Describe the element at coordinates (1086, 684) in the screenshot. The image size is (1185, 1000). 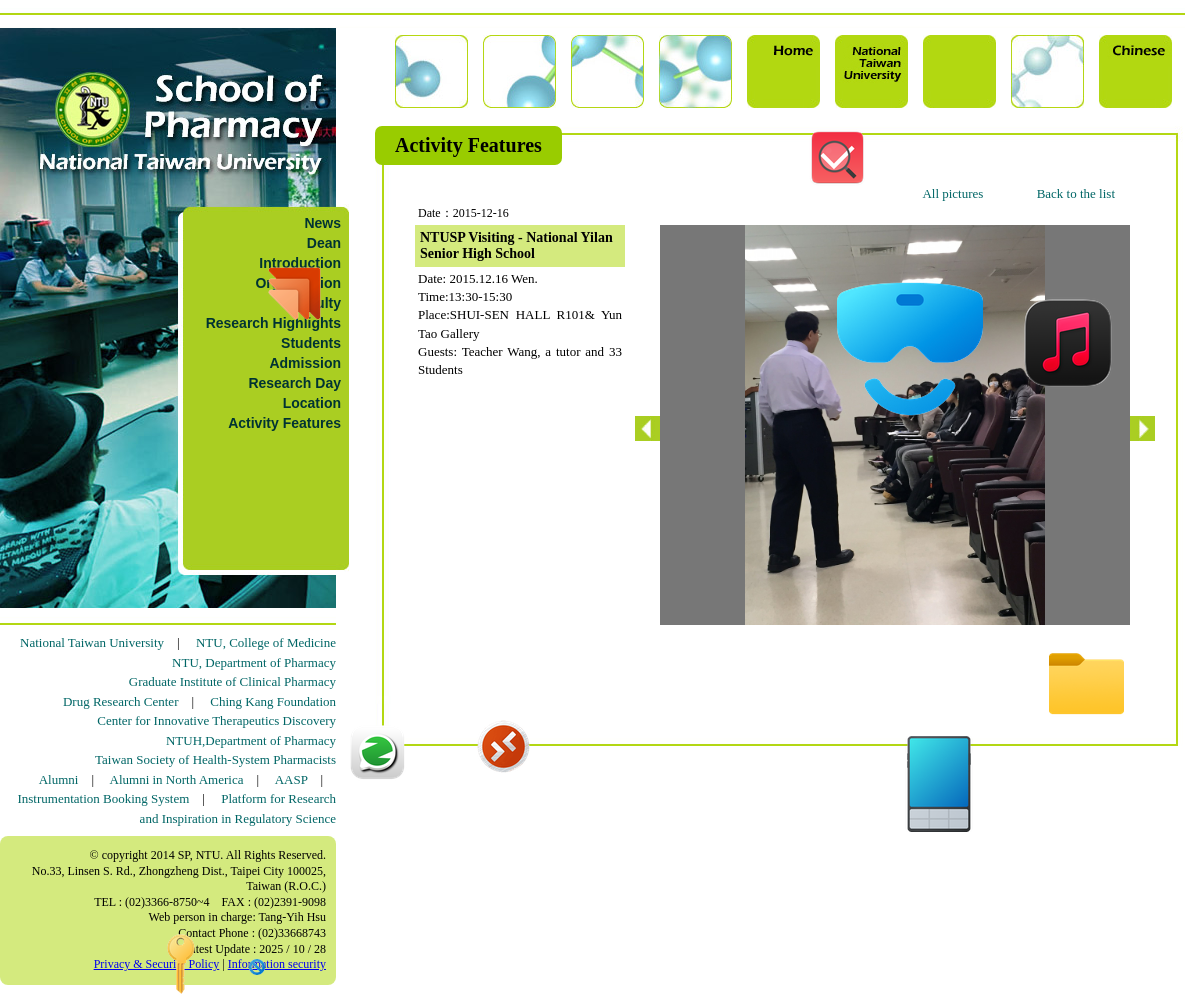
I see `open a folder to view its contents` at that location.